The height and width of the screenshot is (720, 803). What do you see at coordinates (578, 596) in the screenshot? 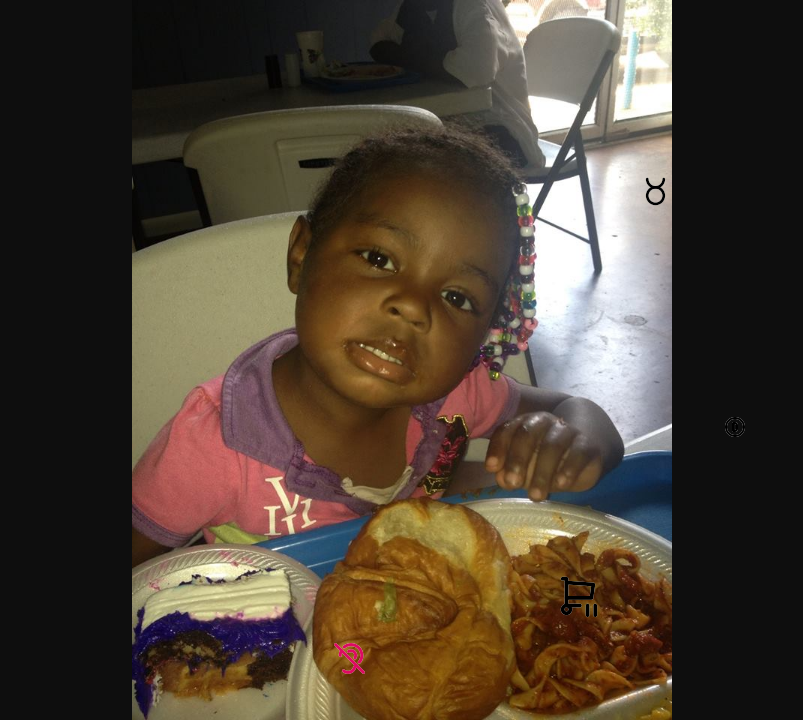
I see `pause or hold your shopping cart` at bounding box center [578, 596].